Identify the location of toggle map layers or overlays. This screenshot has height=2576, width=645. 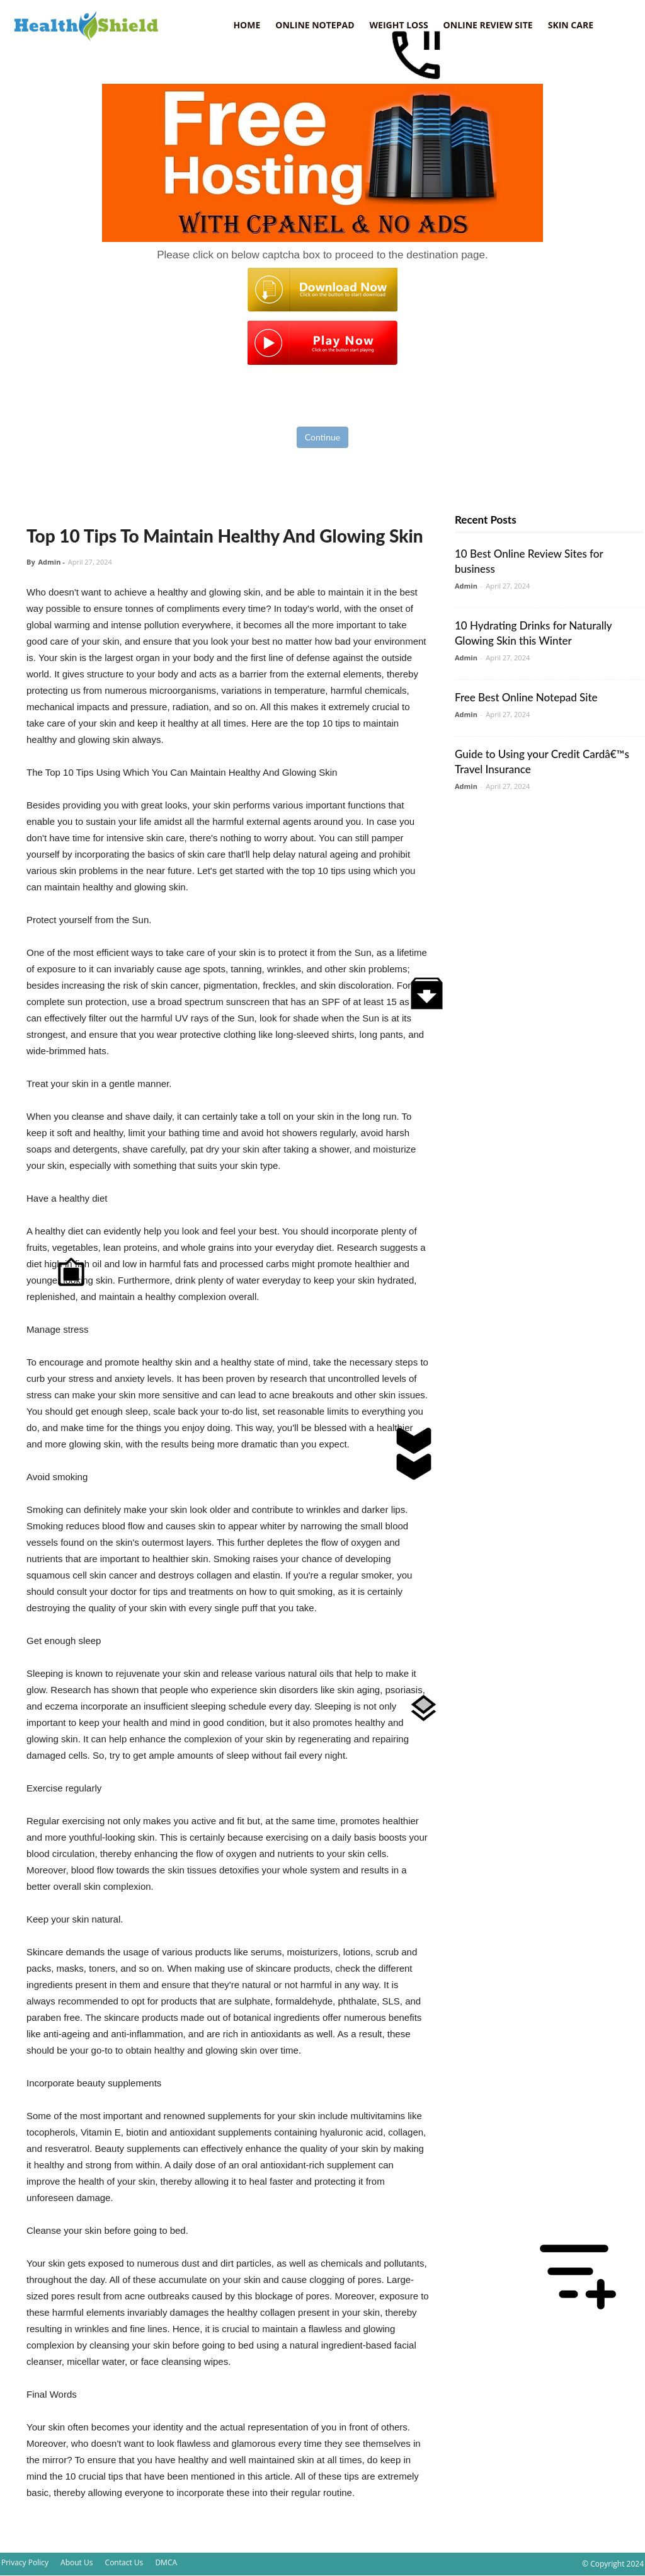
(423, 1708).